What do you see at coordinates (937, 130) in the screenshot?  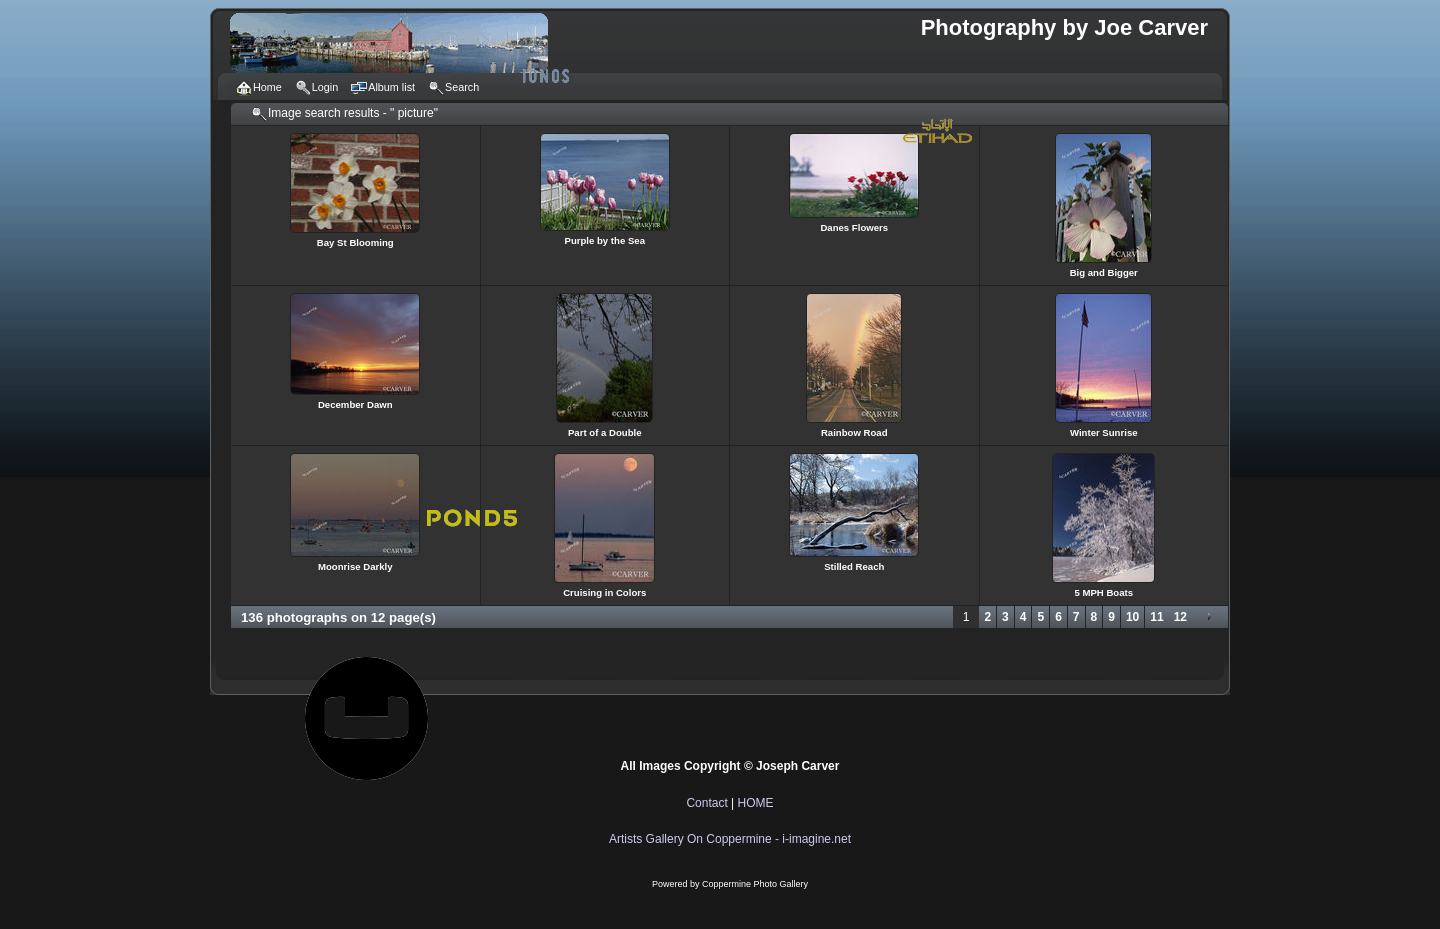 I see `open the Etihad Airways app` at bounding box center [937, 130].